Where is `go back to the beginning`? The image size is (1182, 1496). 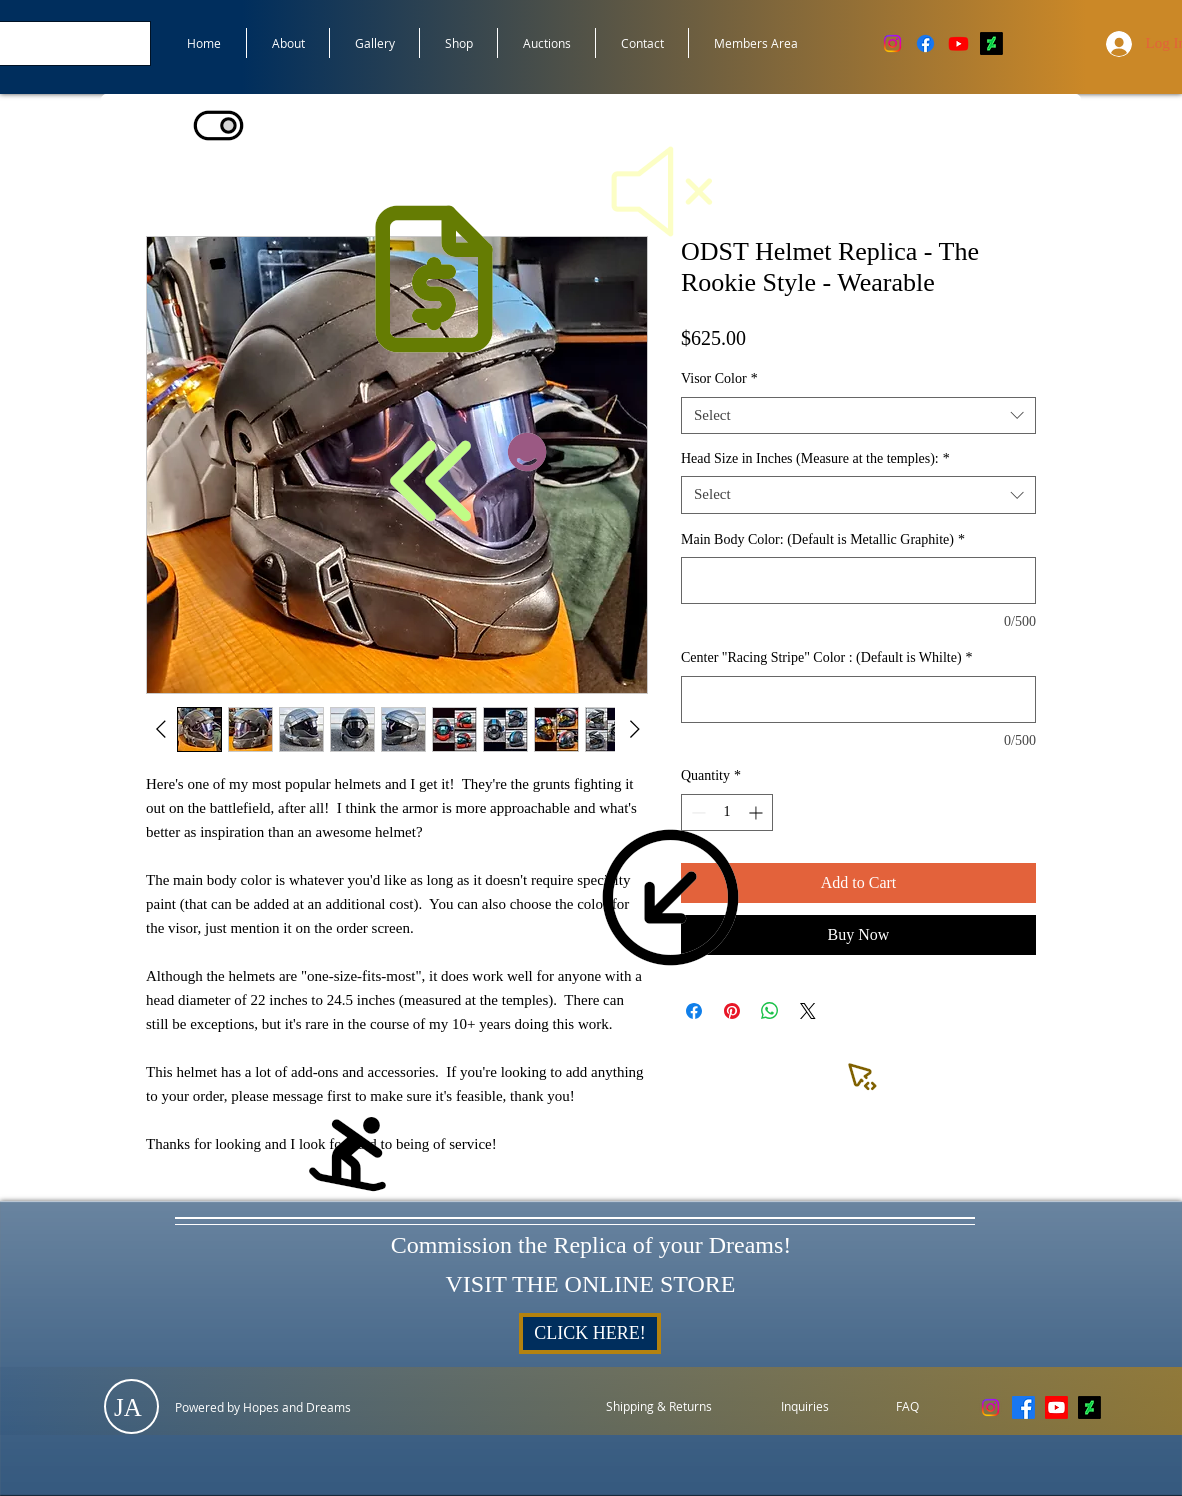 go back to the beginning is located at coordinates (434, 481).